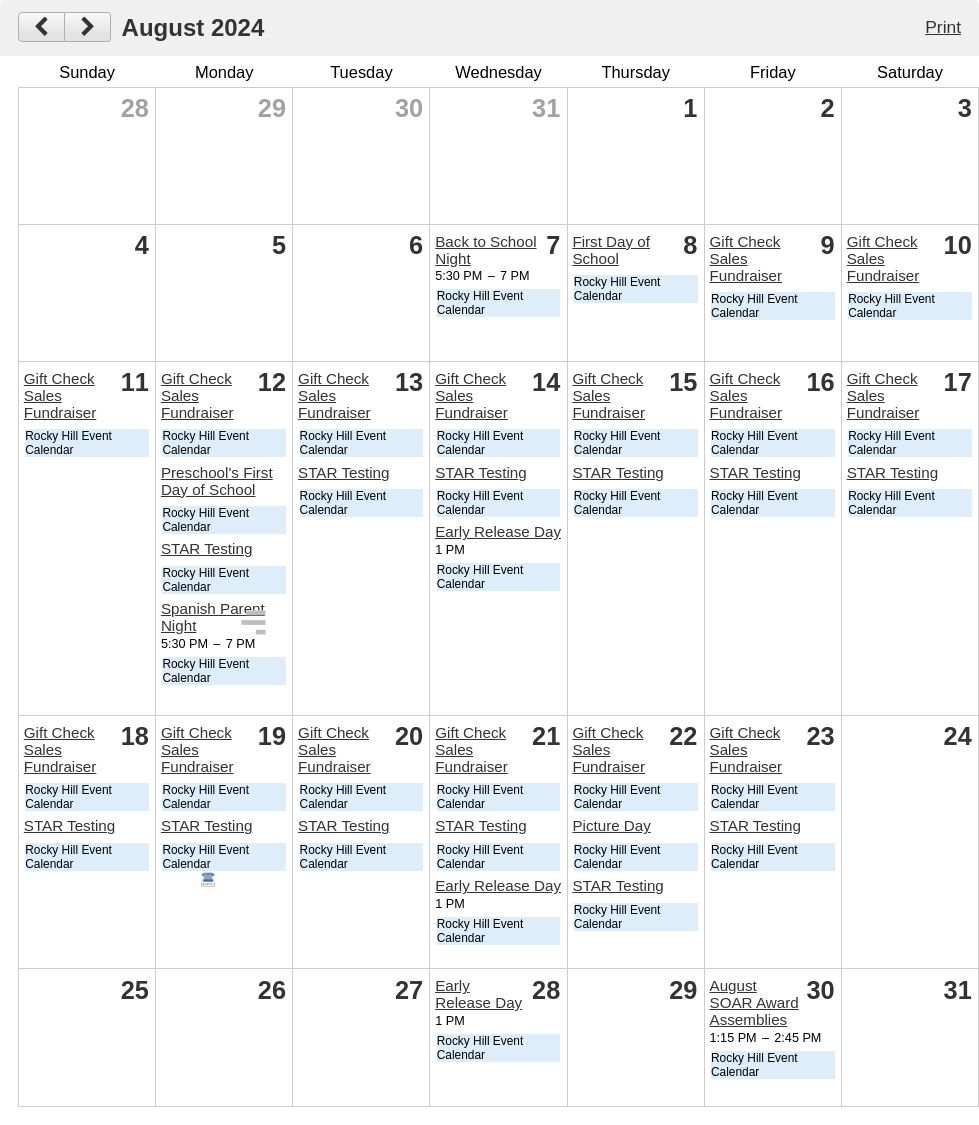 This screenshot has width=979, height=1125. I want to click on access modem or dial-up network settings, so click(208, 880).